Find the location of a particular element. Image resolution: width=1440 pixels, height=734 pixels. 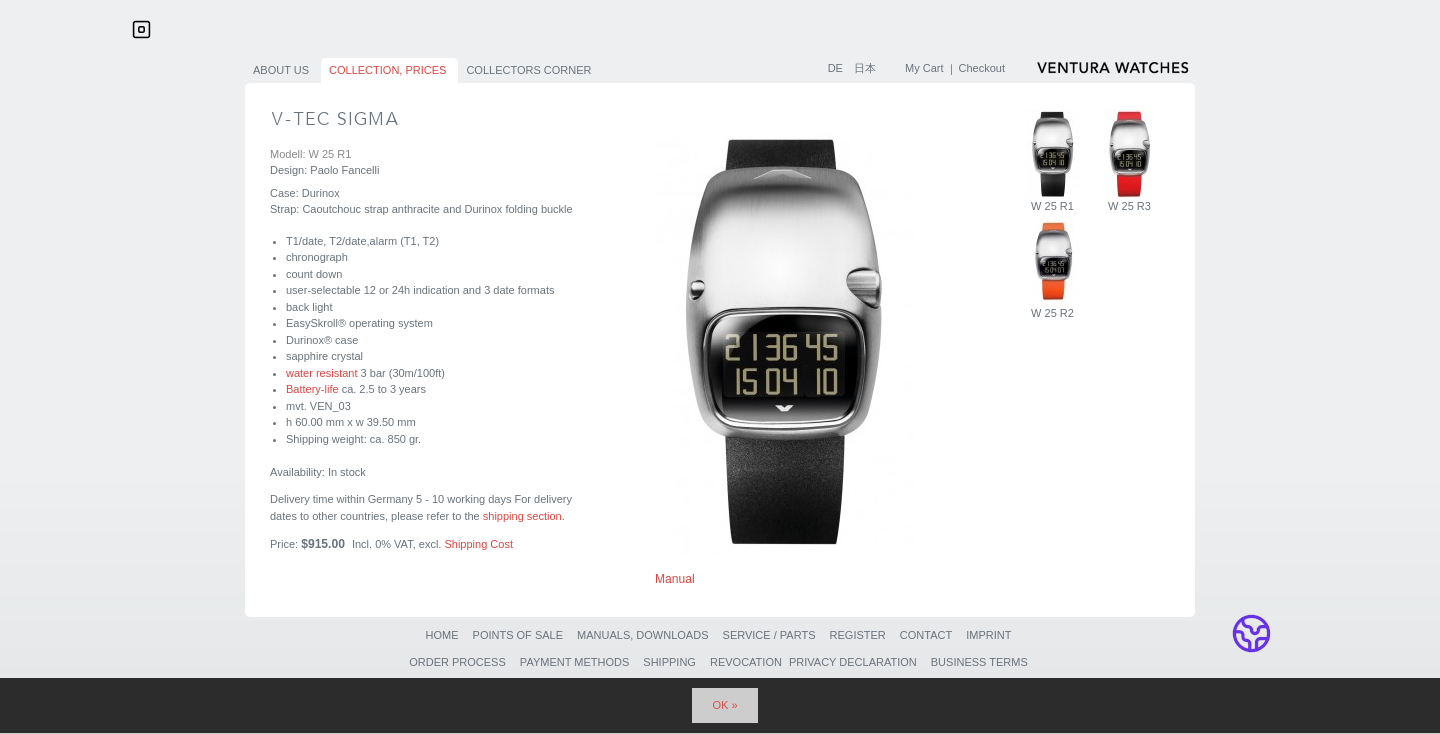

switch to global or worldwide view is located at coordinates (1251, 633).